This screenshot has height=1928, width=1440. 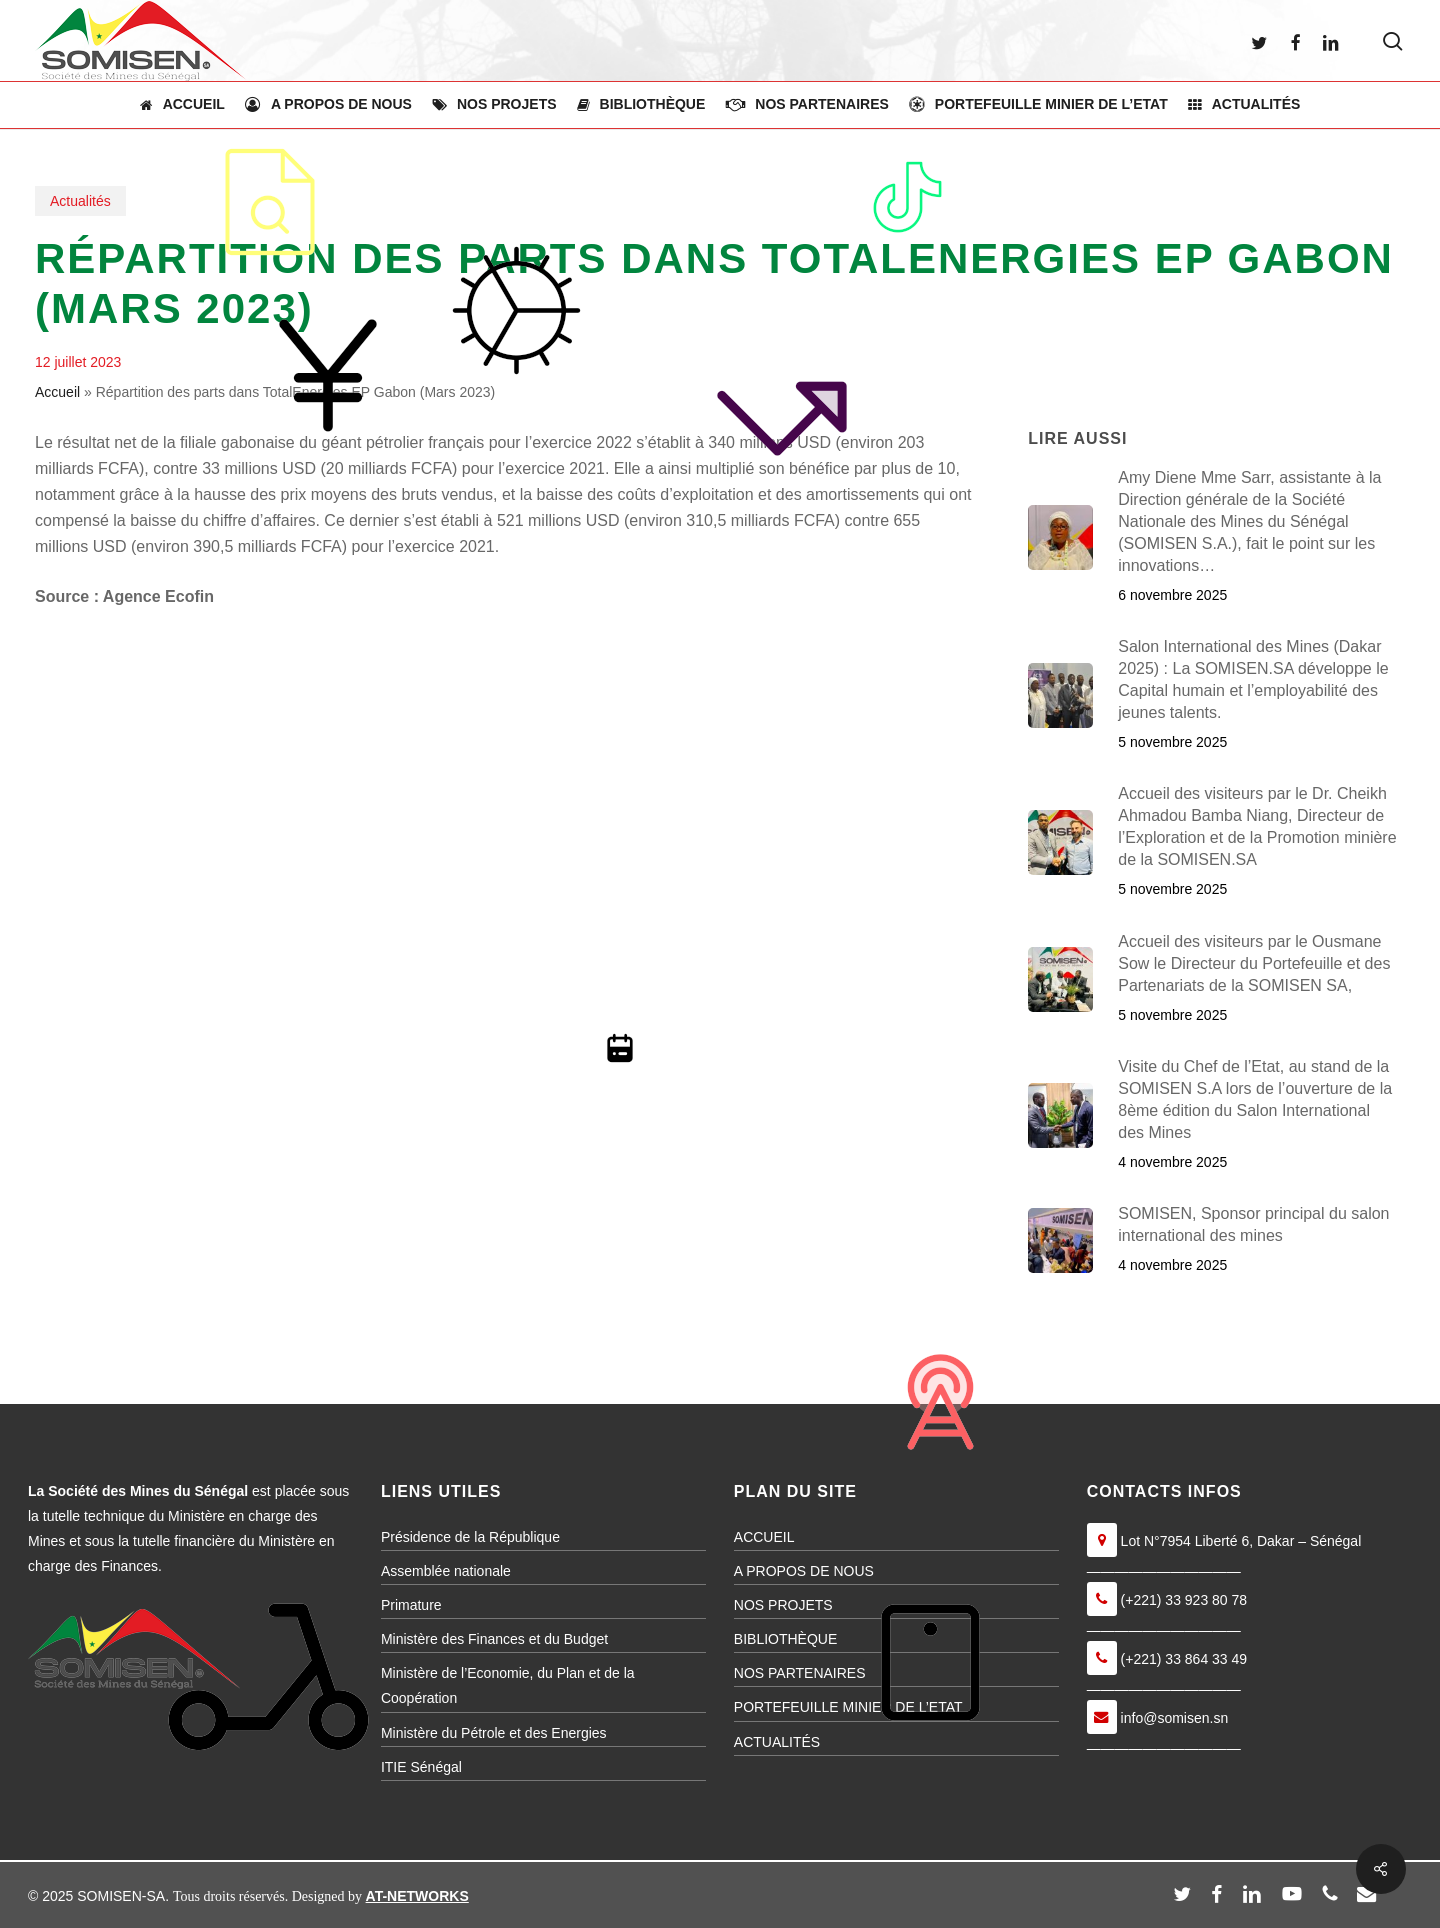 I want to click on select scooter as transportation mode, so click(x=268, y=1683).